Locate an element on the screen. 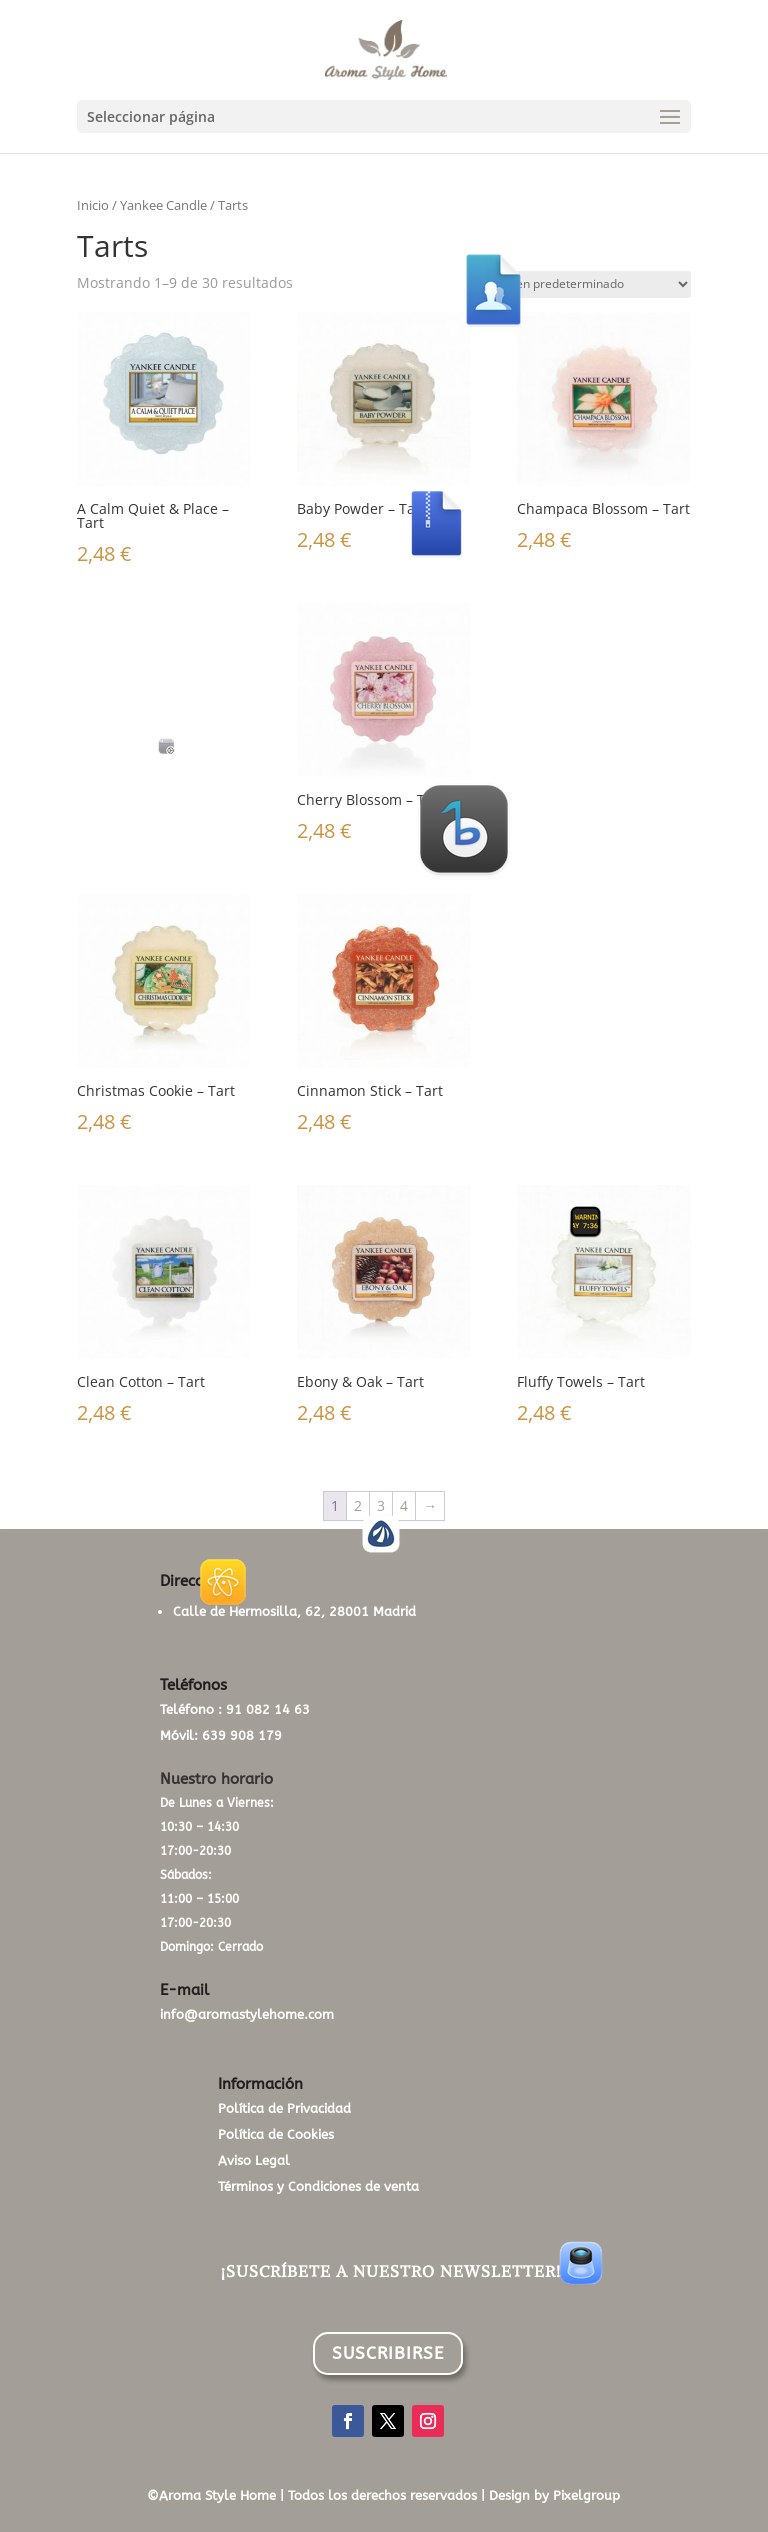 The image size is (768, 2532). configure window behavior settings is located at coordinates (166, 746).